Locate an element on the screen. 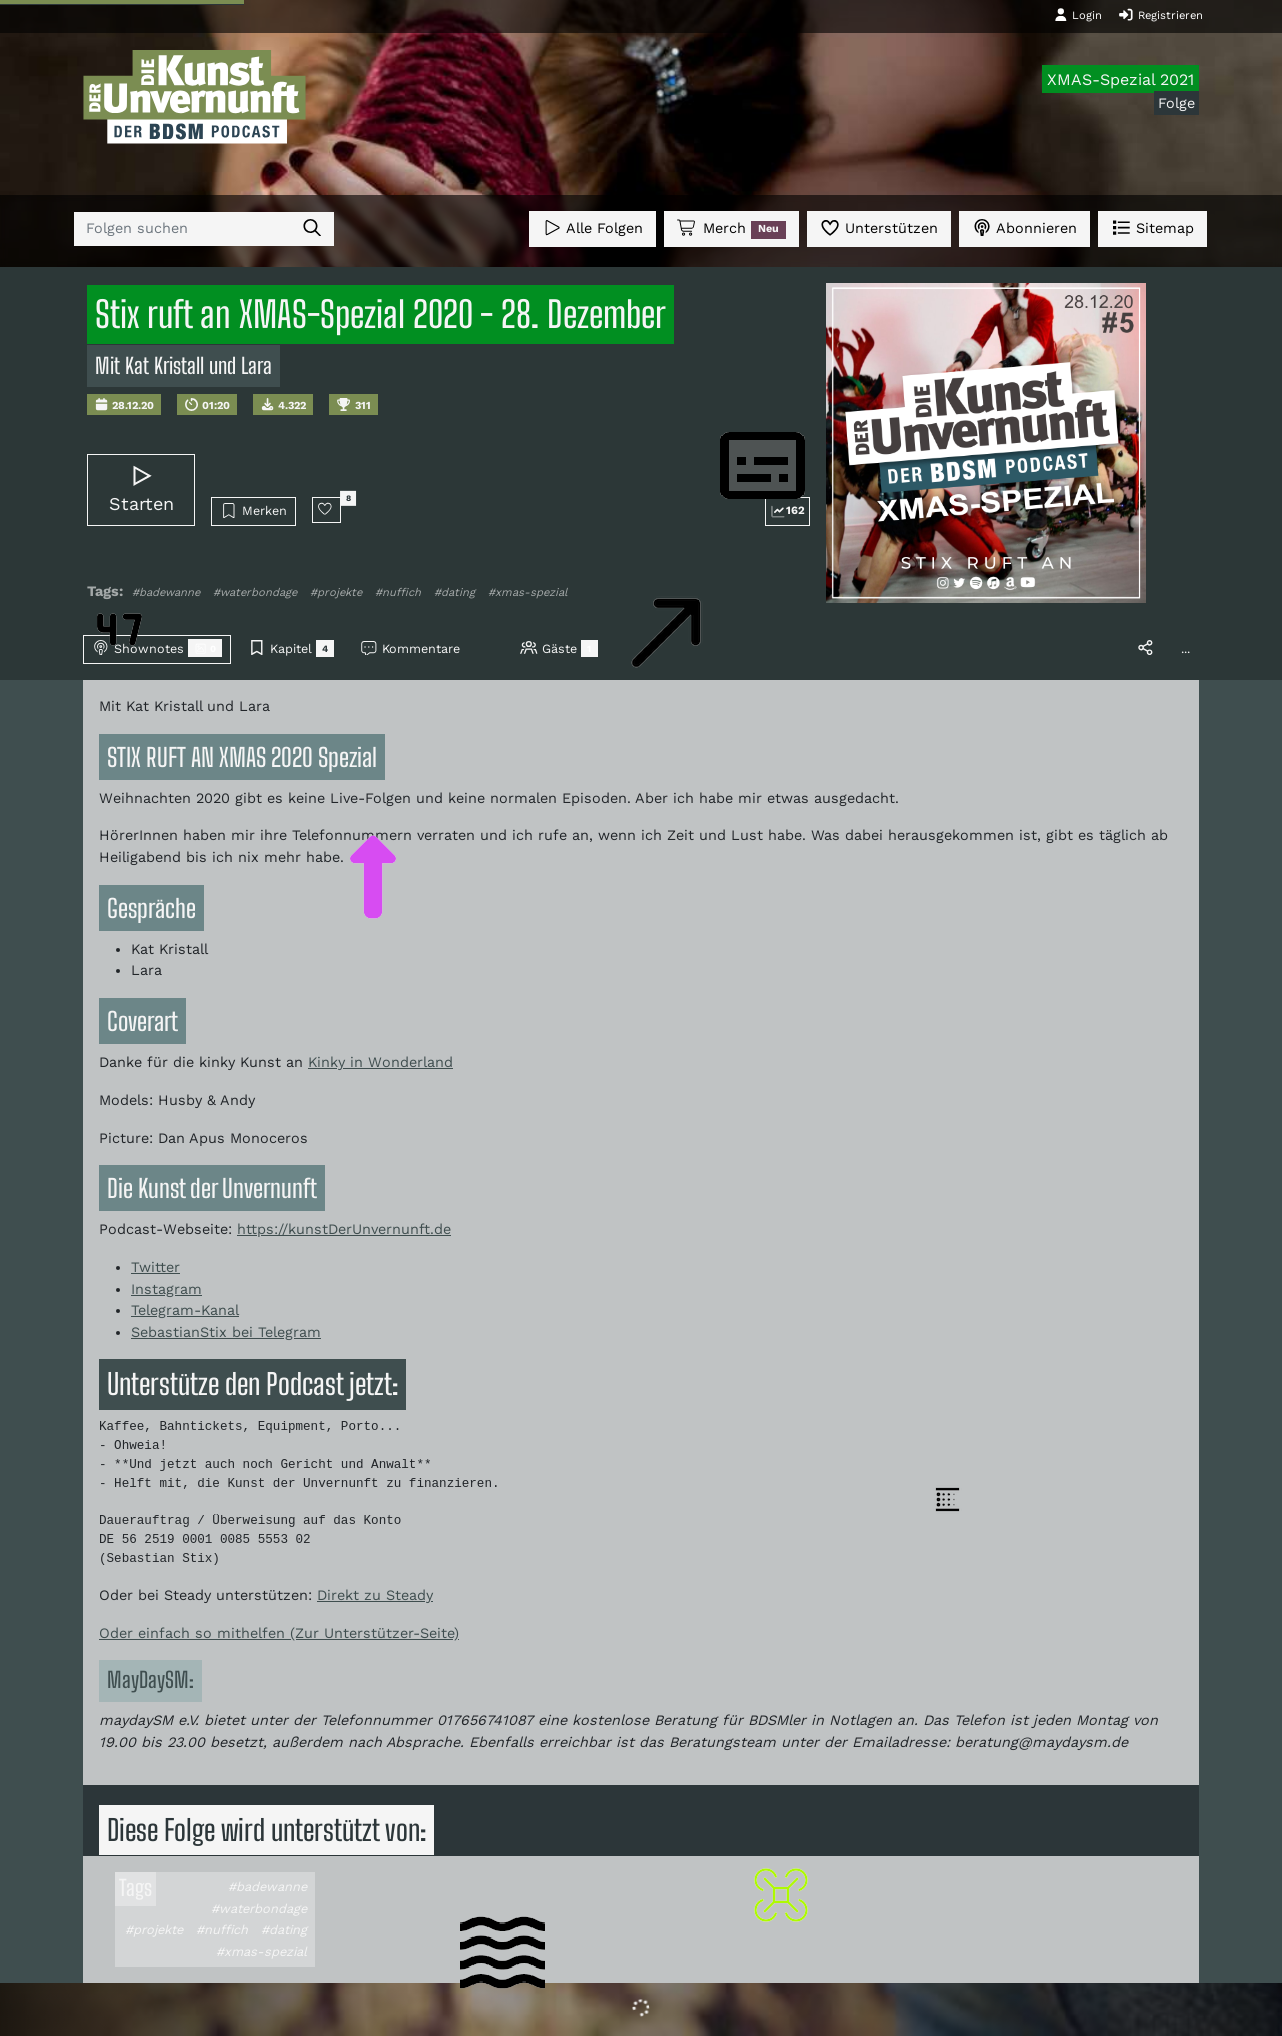 This screenshot has width=1282, height=2036. indicates item number 47 in a list or sequence is located at coordinates (119, 629).